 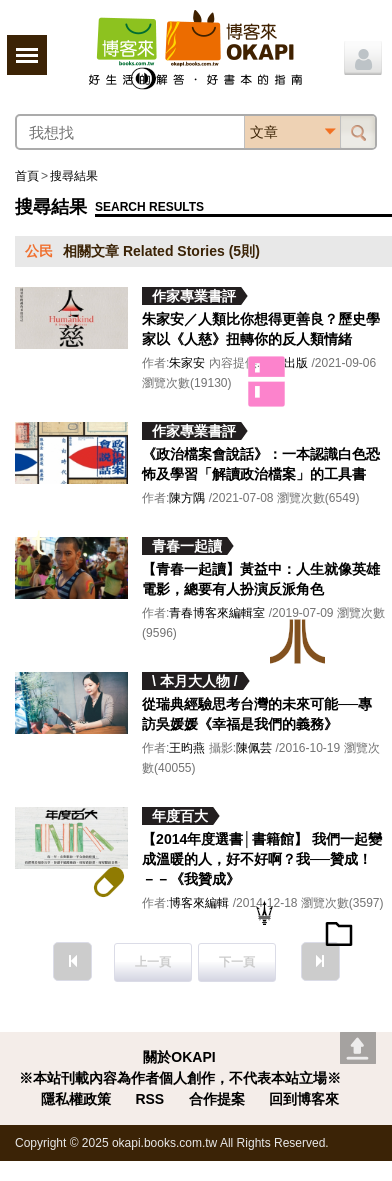 I want to click on open folder to view files, so click(x=339, y=934).